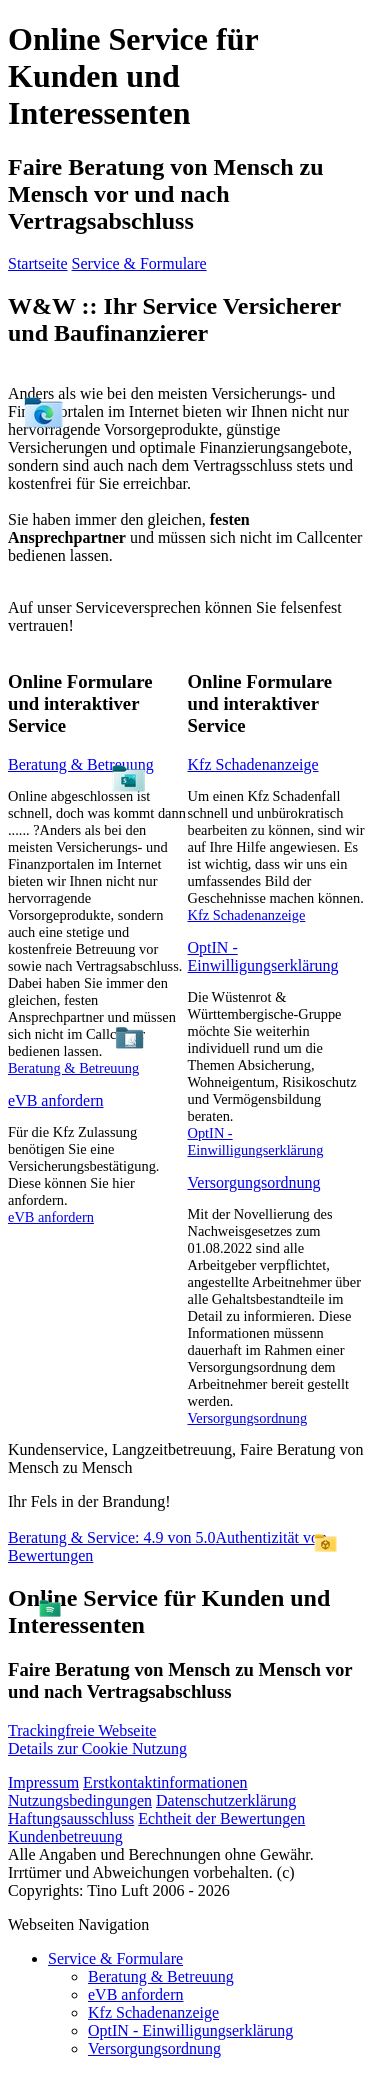 The height and width of the screenshot is (2074, 375). Describe the element at coordinates (129, 1038) in the screenshot. I see `open lumion project files folder` at that location.